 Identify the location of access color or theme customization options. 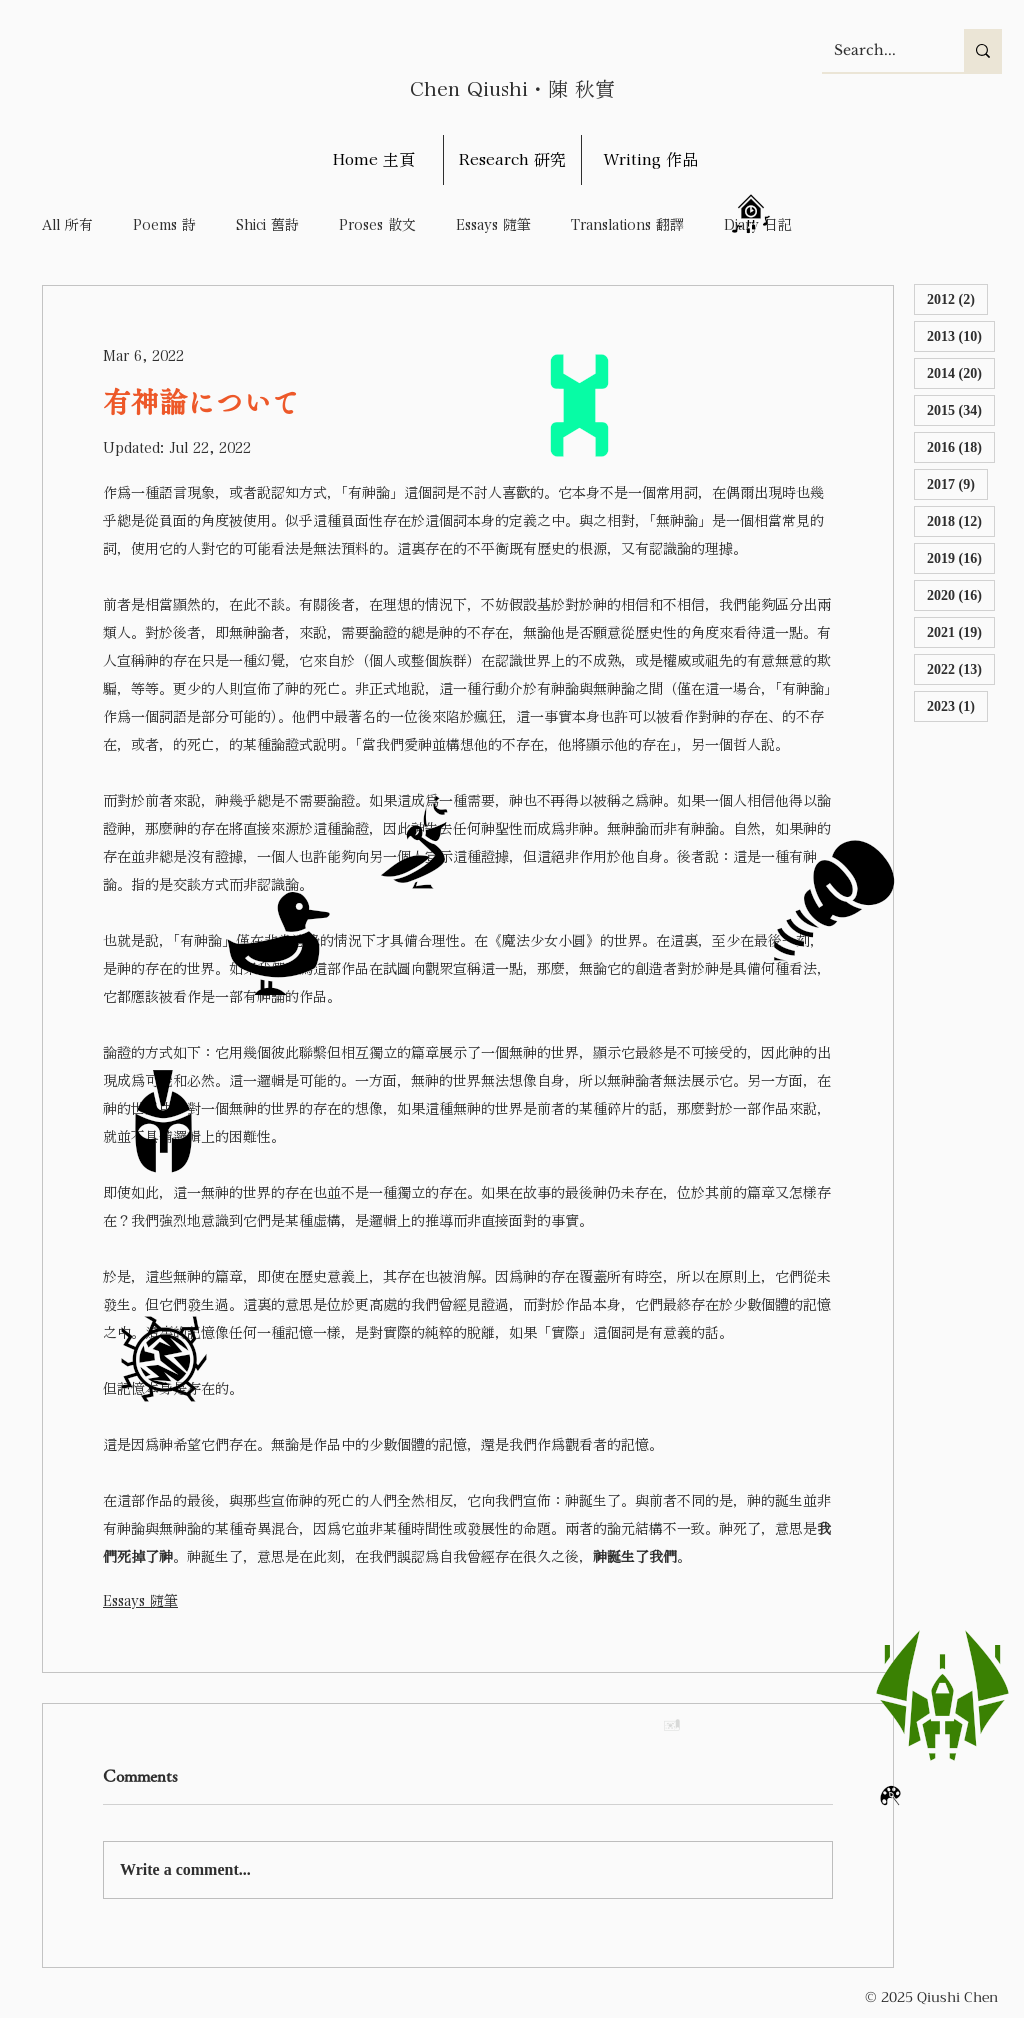
(890, 1795).